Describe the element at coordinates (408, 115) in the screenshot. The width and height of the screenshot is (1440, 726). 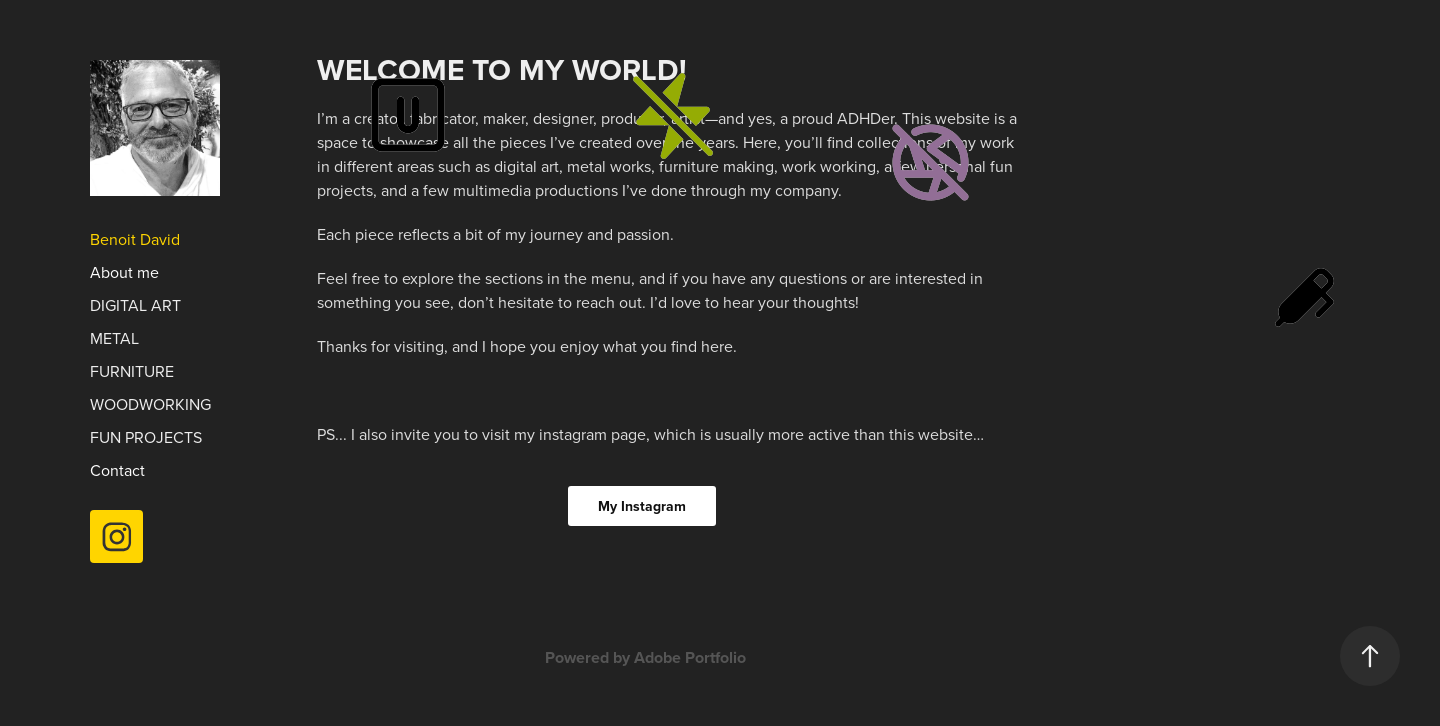
I see `indicates underline text formatting option` at that location.